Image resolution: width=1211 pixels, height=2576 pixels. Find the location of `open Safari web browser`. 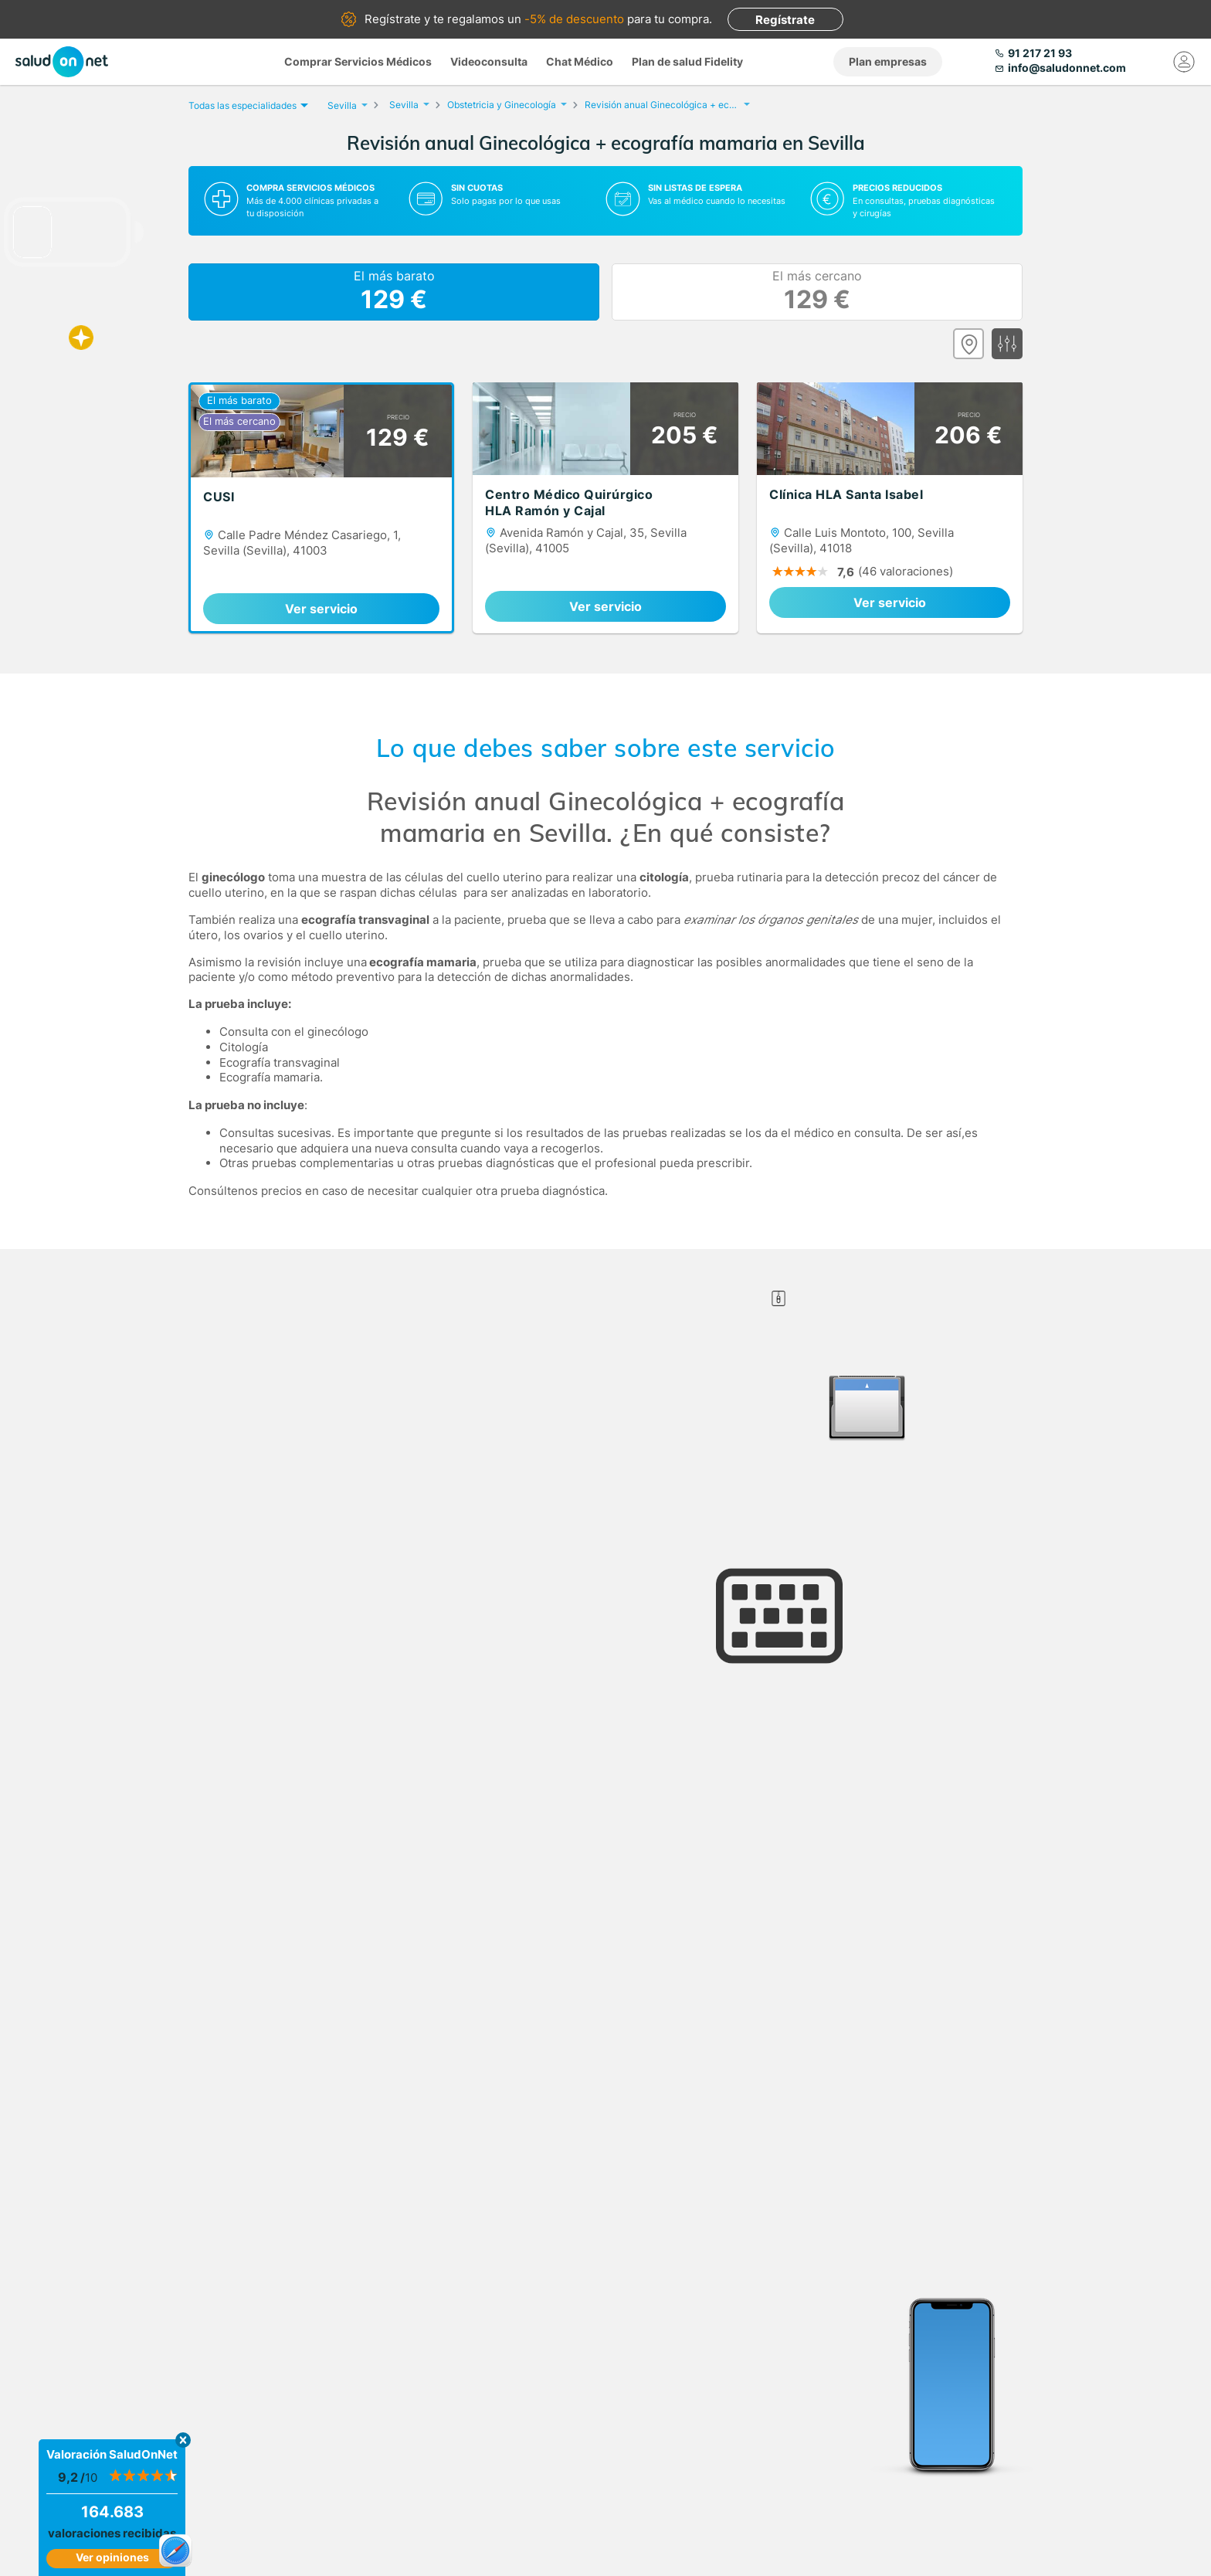

open Safari web browser is located at coordinates (175, 2551).